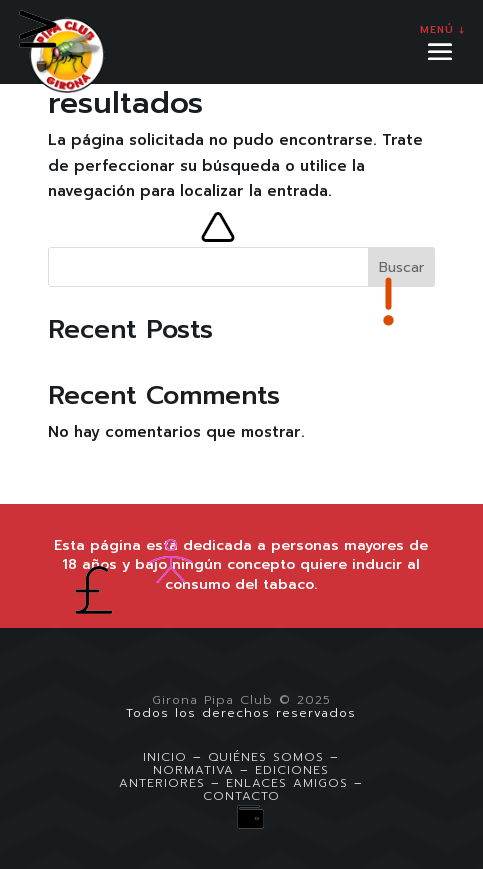 This screenshot has height=869, width=483. What do you see at coordinates (37, 30) in the screenshot?
I see `greater than or equal to mathematical operator` at bounding box center [37, 30].